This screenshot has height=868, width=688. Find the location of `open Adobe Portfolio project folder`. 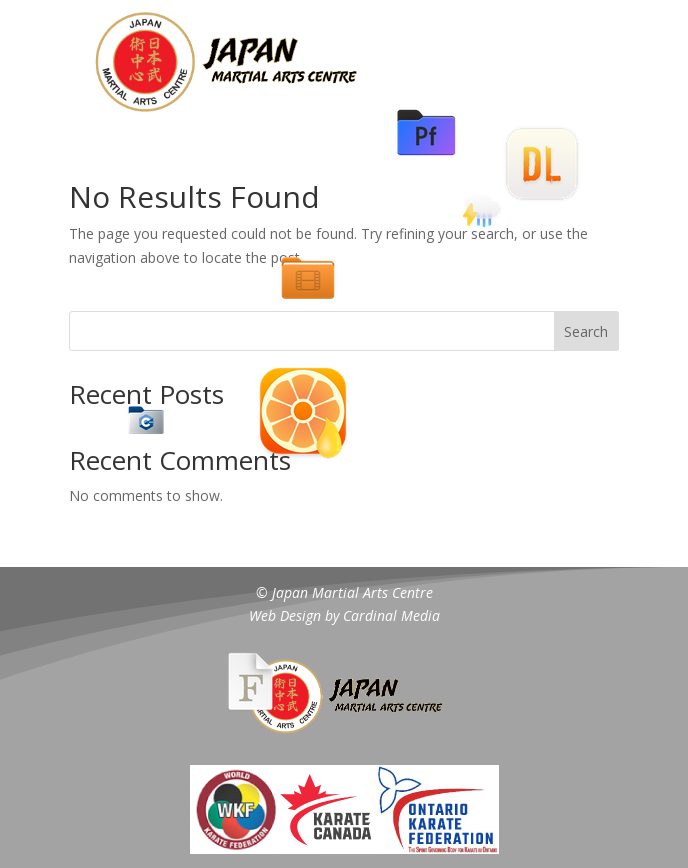

open Adobe Portfolio project folder is located at coordinates (426, 134).